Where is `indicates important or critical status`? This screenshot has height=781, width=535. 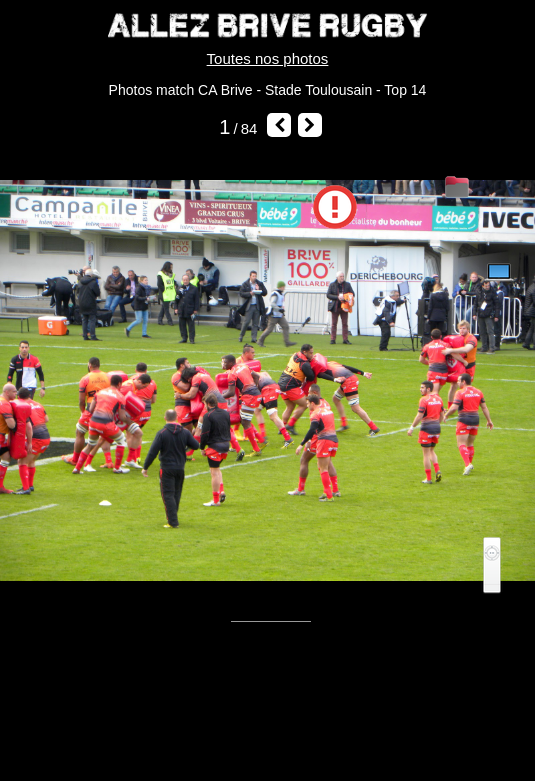 indicates important or critical status is located at coordinates (335, 207).